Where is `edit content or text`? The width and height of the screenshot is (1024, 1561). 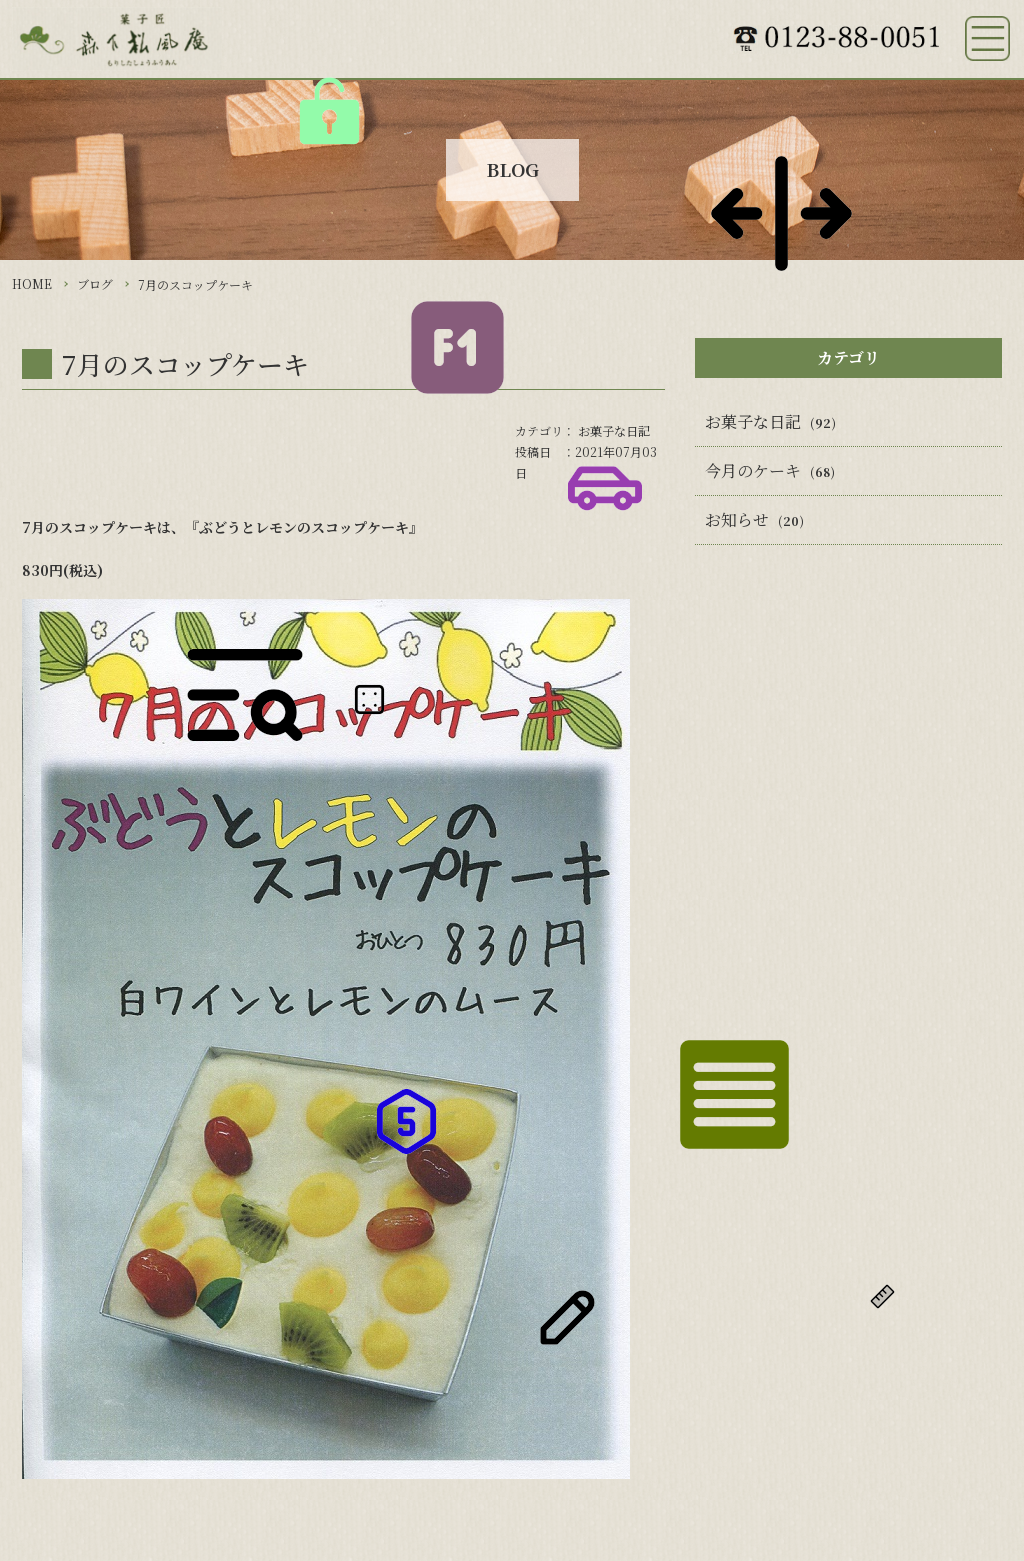 edit content or text is located at coordinates (568, 1316).